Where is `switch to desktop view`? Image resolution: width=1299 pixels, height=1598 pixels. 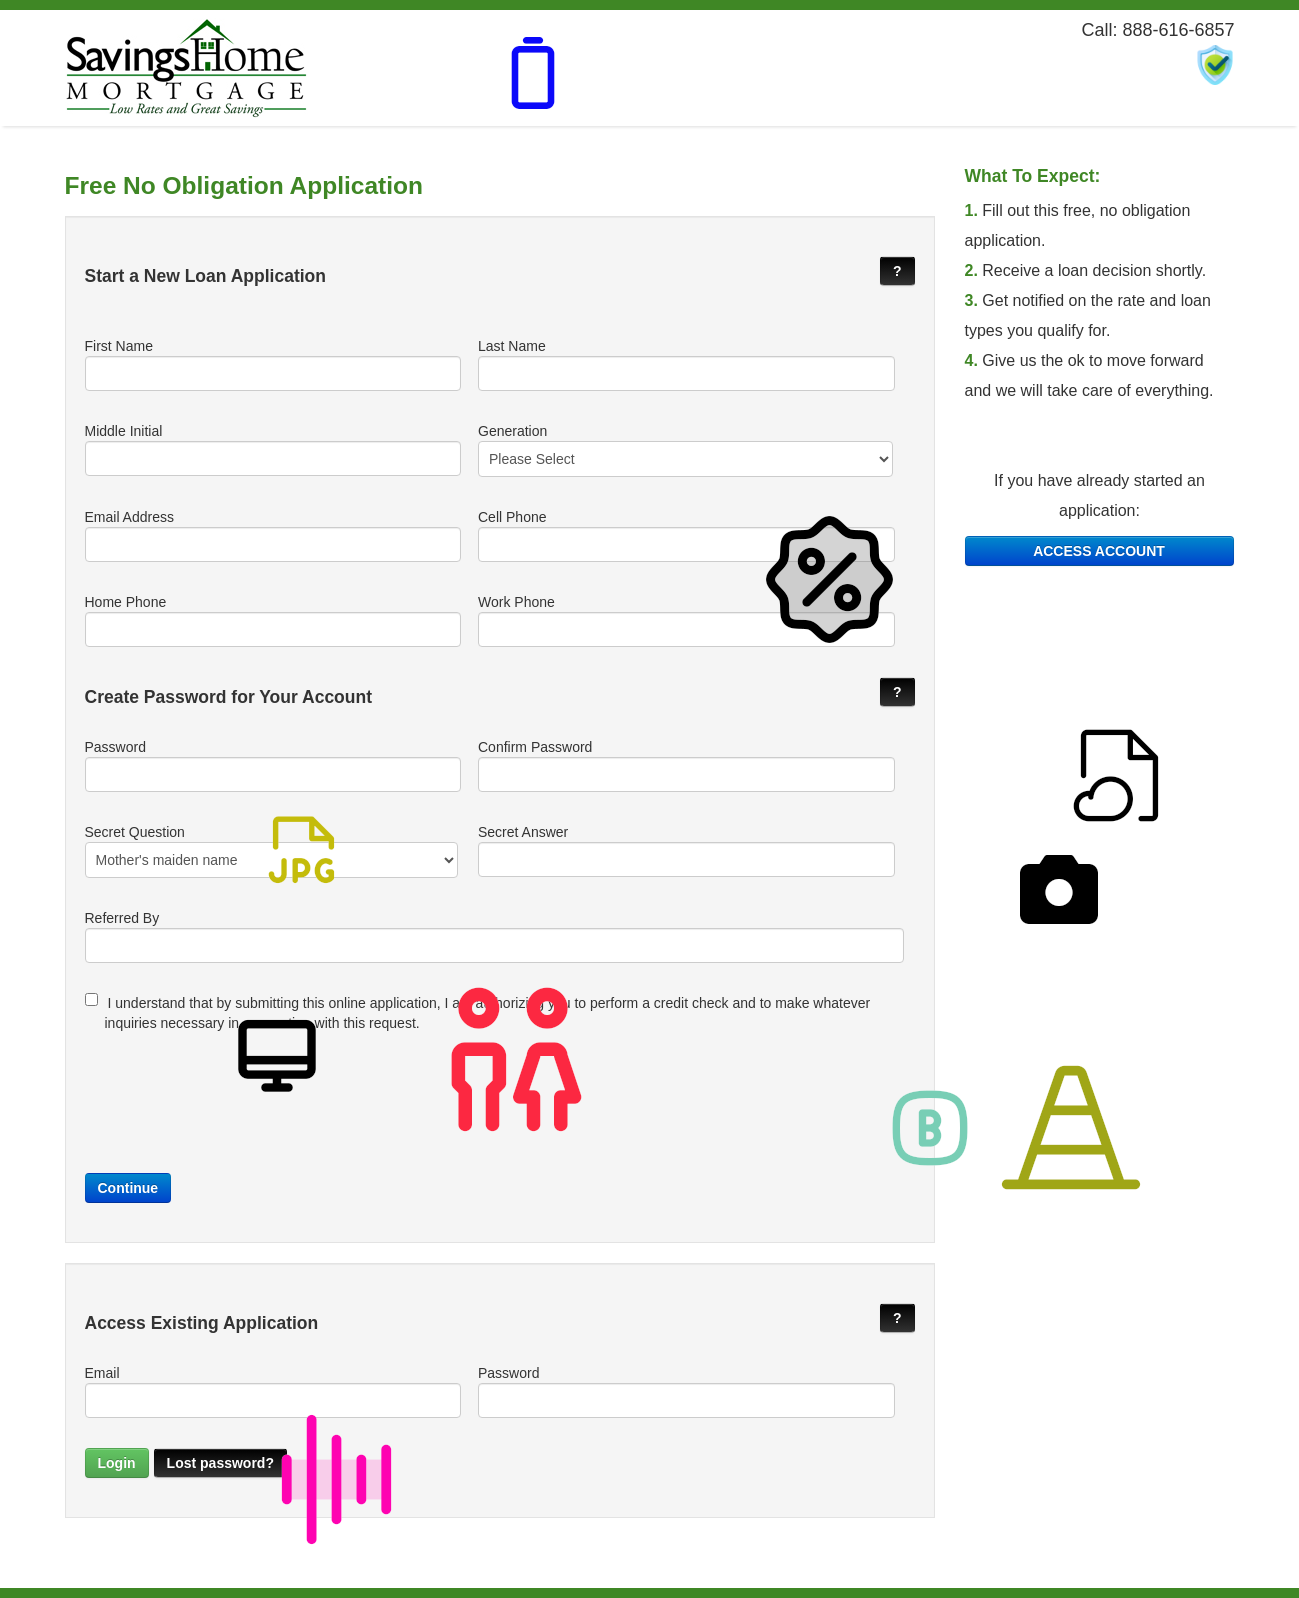 switch to desktop view is located at coordinates (277, 1053).